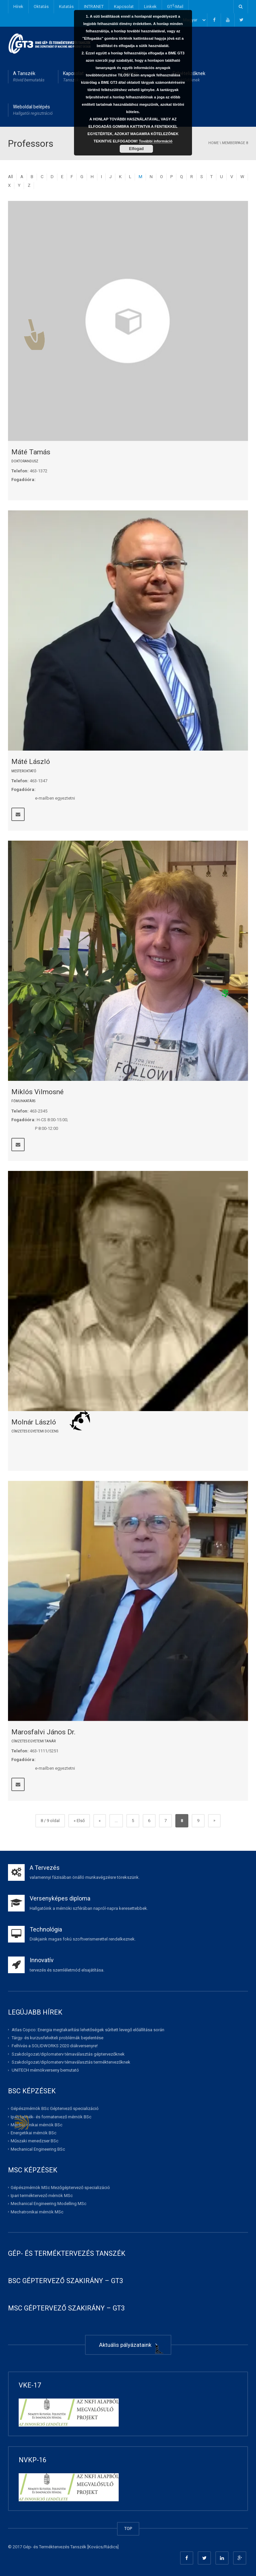  What do you see at coordinates (159, 2349) in the screenshot?
I see `browse sandals or summer footwear` at bounding box center [159, 2349].